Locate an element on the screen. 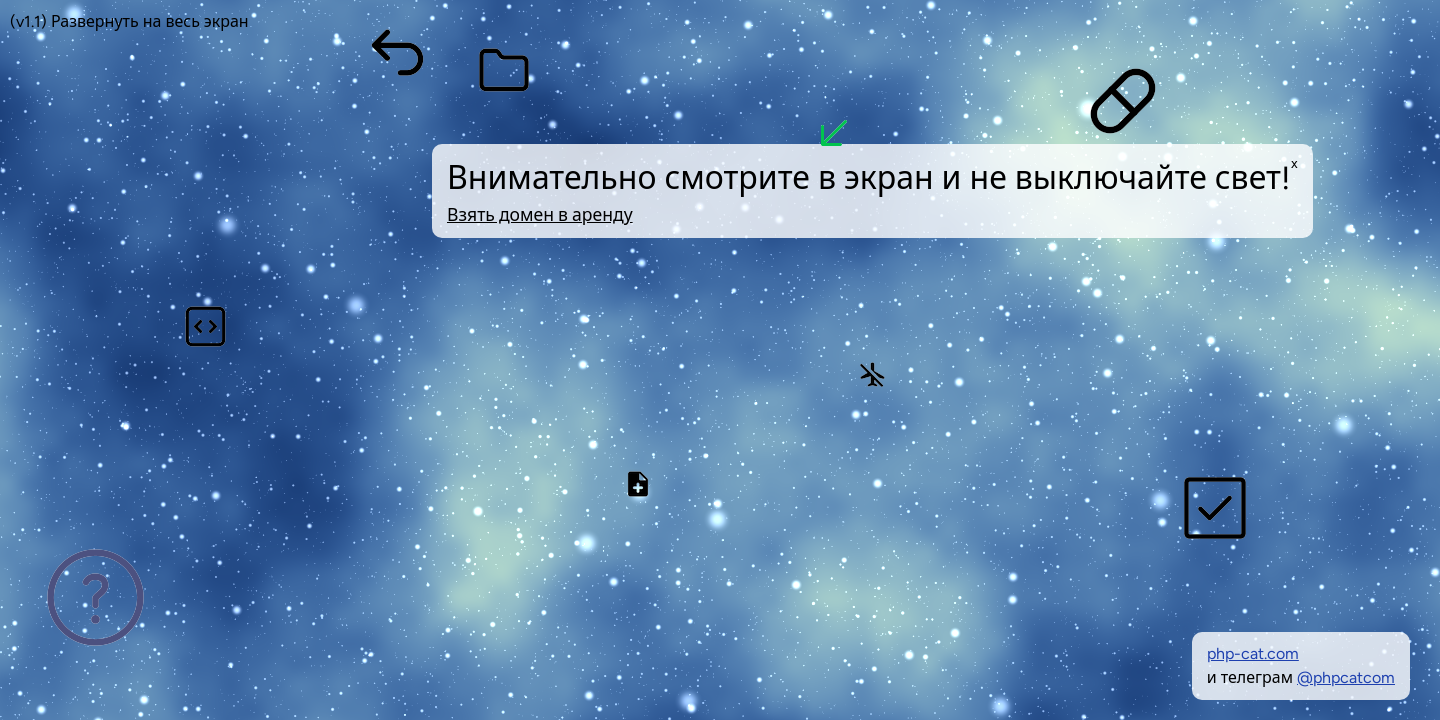  access help or support is located at coordinates (95, 597).